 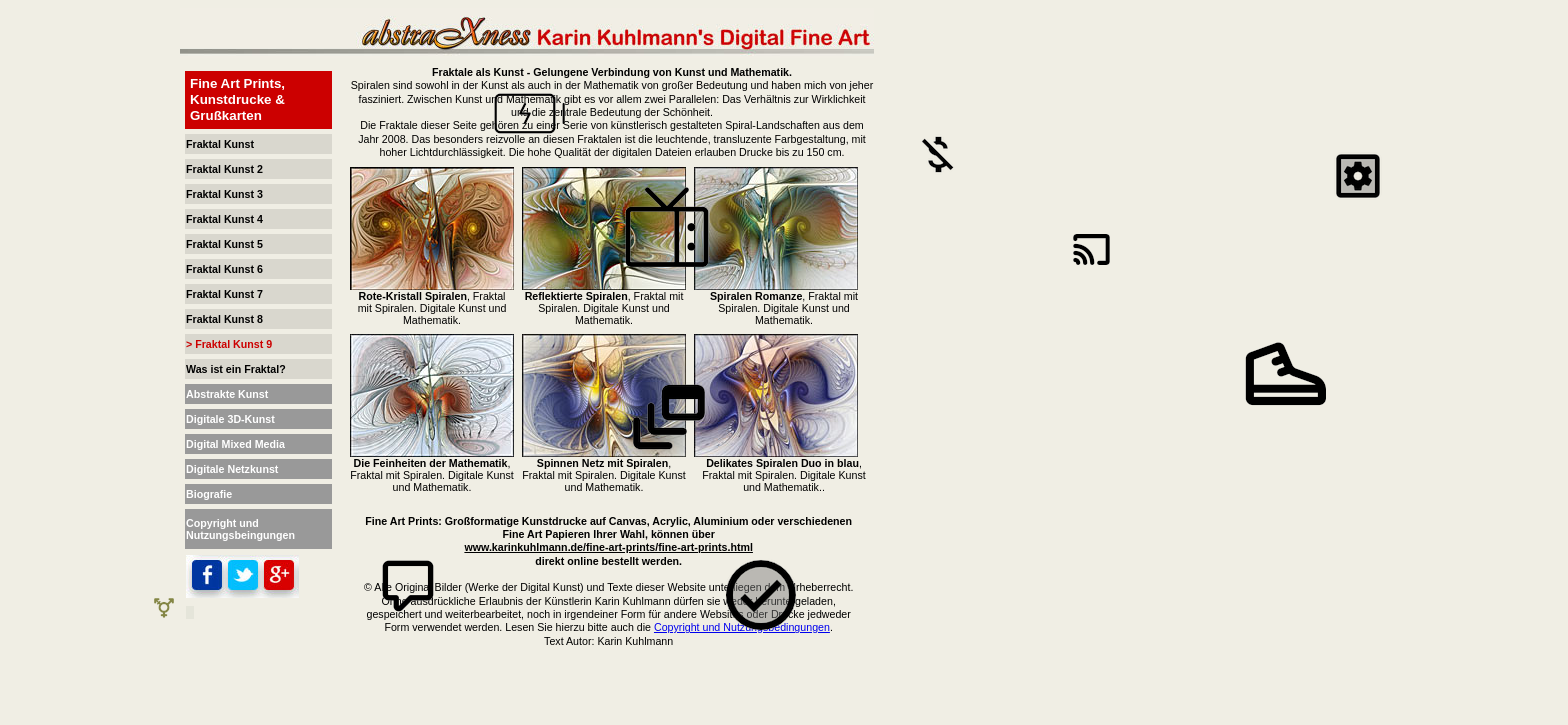 What do you see at coordinates (669, 417) in the screenshot?
I see `view dynamic or stacked content feed` at bounding box center [669, 417].